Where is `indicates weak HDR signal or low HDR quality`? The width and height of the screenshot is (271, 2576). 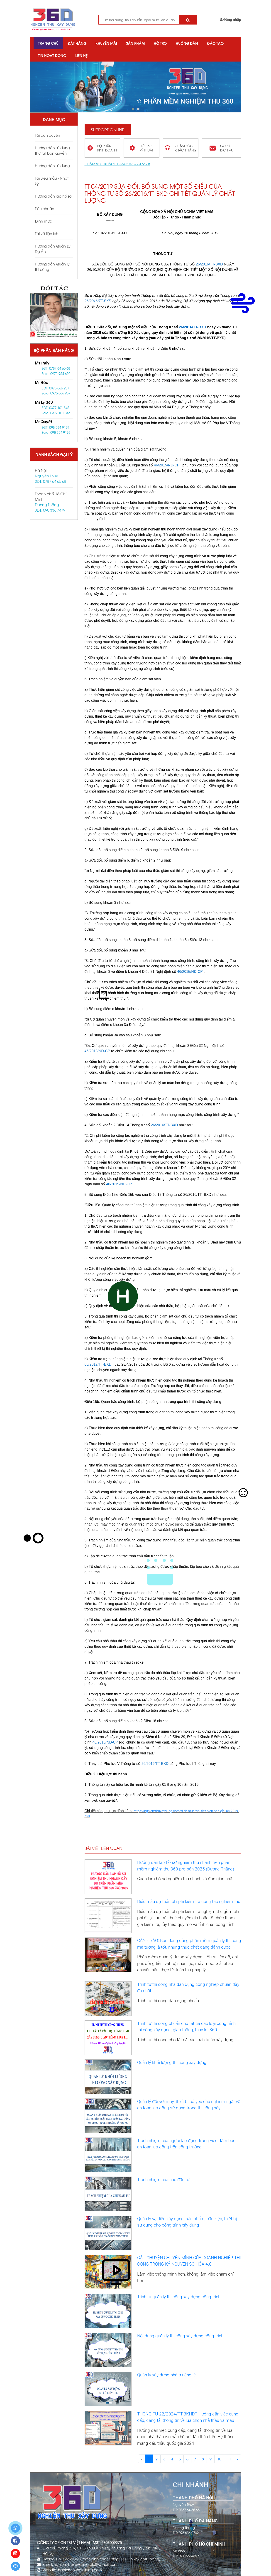 indicates weak HDR signal or low HDR quality is located at coordinates (34, 1538).